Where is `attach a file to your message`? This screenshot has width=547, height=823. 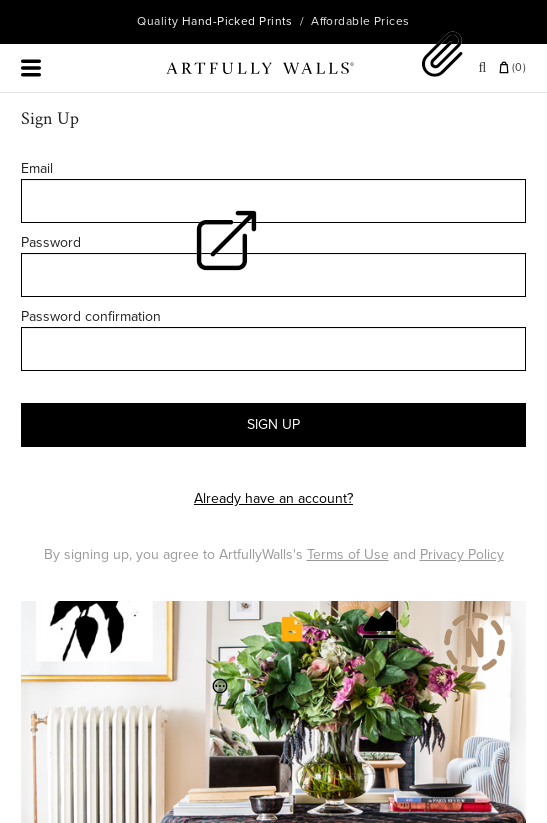 attach a file to your message is located at coordinates (441, 54).